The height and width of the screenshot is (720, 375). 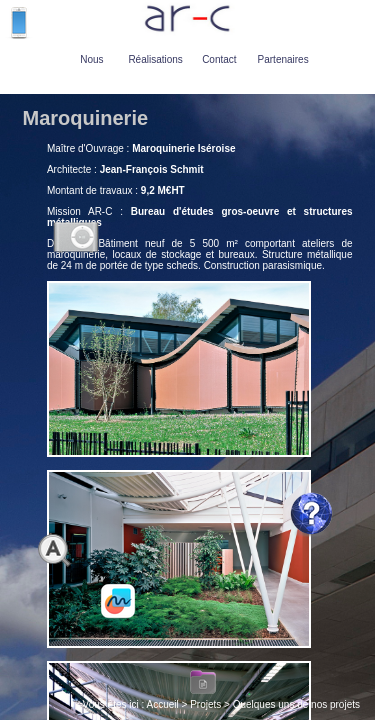 I want to click on search within the current project, so click(x=54, y=550).